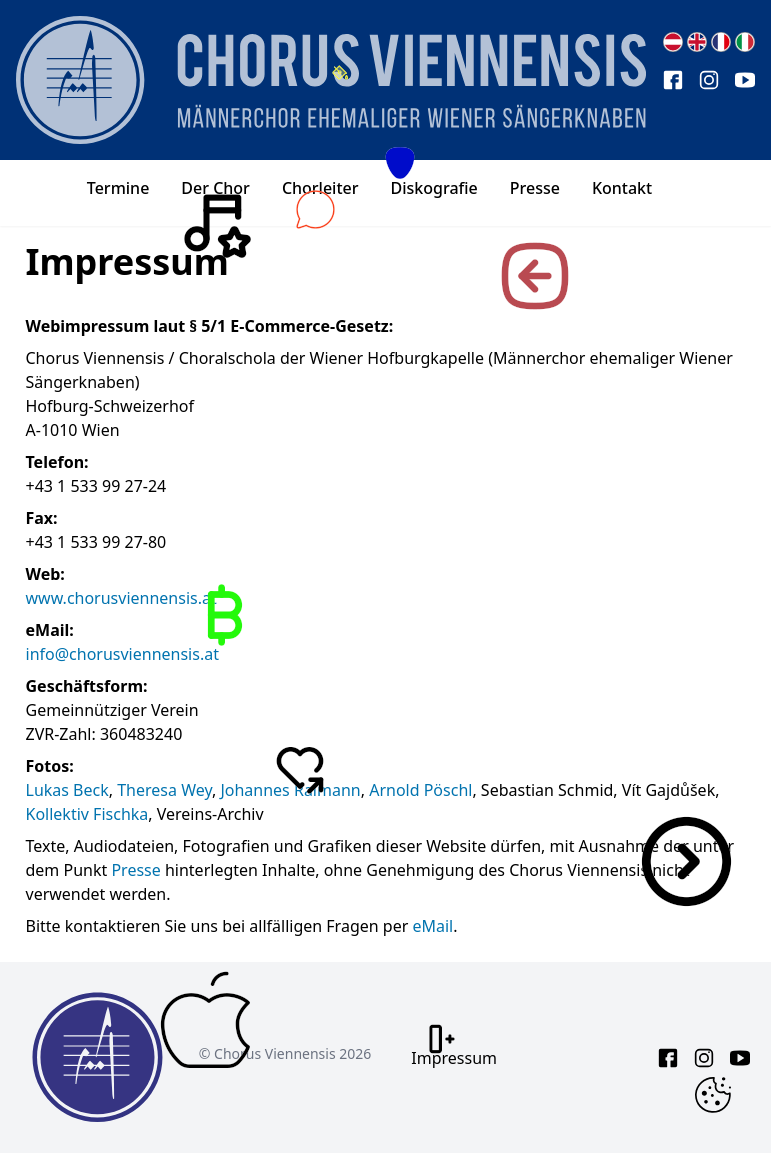 The width and height of the screenshot is (771, 1153). What do you see at coordinates (340, 73) in the screenshot?
I see `fill an area with color` at bounding box center [340, 73].